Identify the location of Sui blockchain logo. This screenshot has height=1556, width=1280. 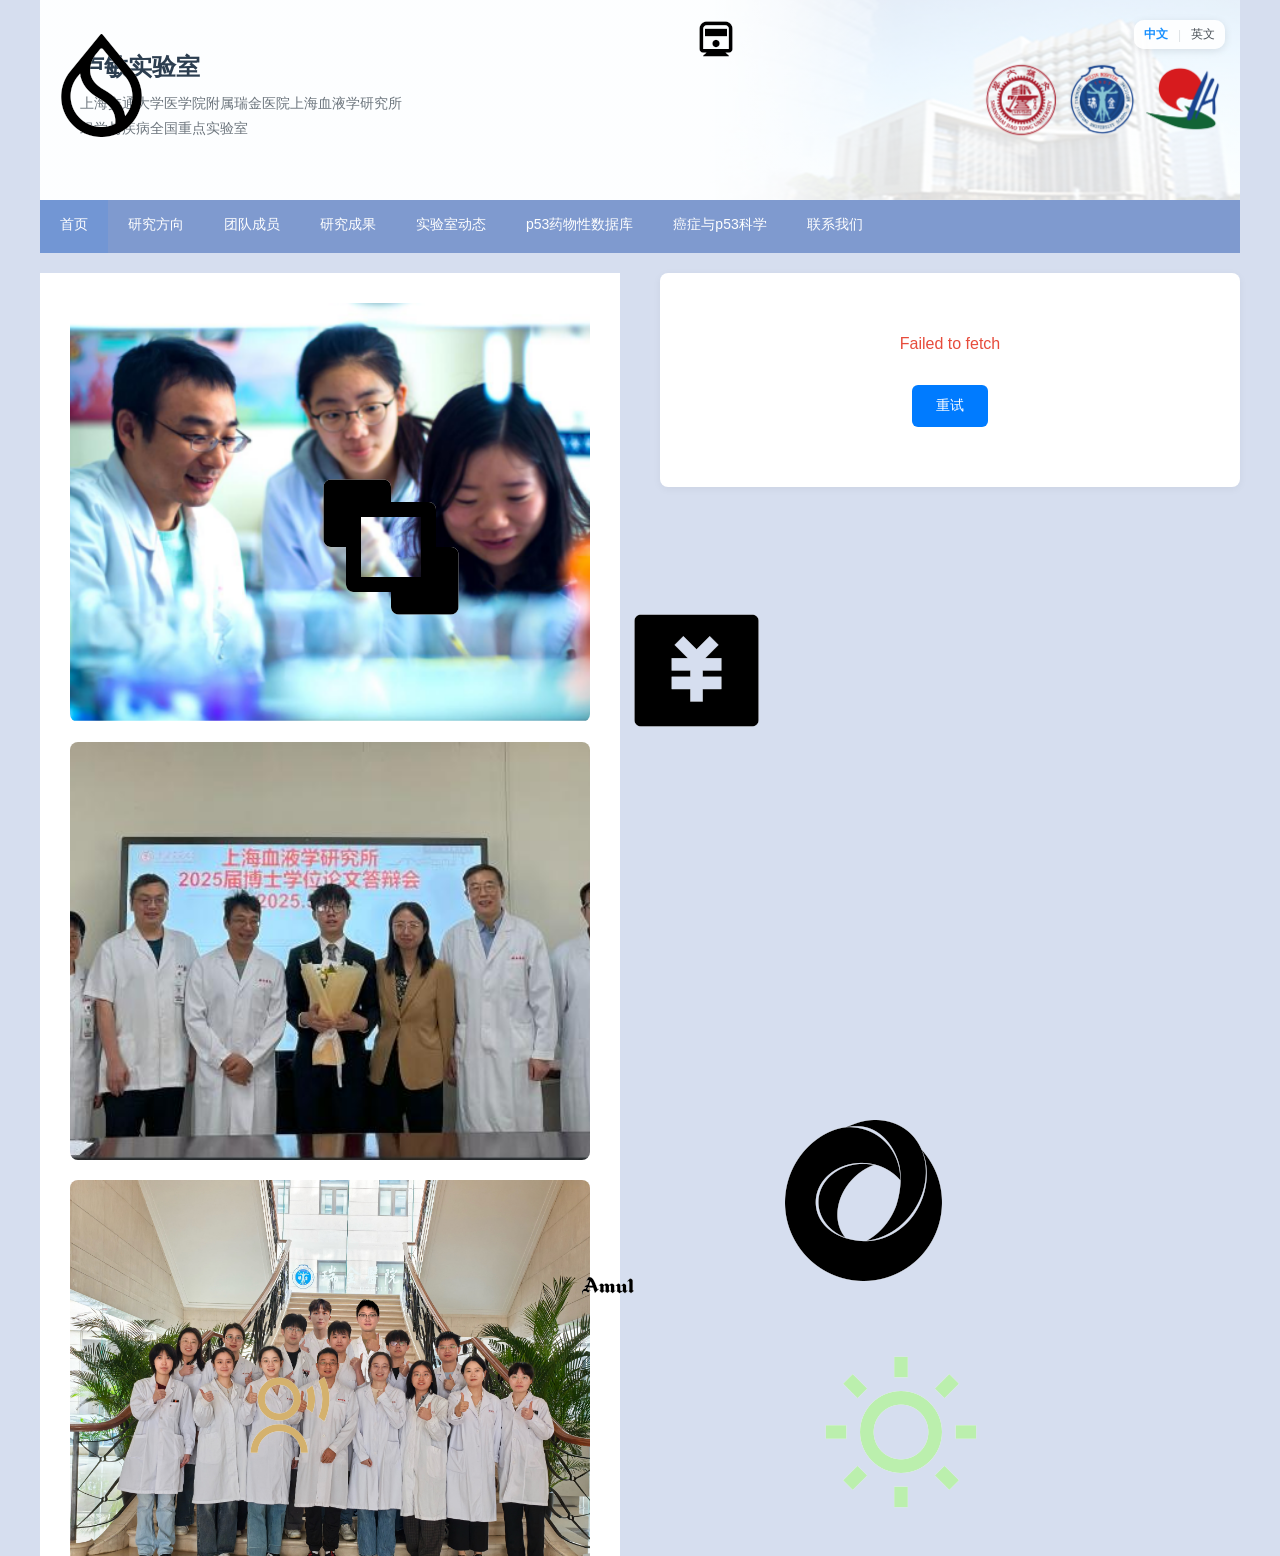
(101, 85).